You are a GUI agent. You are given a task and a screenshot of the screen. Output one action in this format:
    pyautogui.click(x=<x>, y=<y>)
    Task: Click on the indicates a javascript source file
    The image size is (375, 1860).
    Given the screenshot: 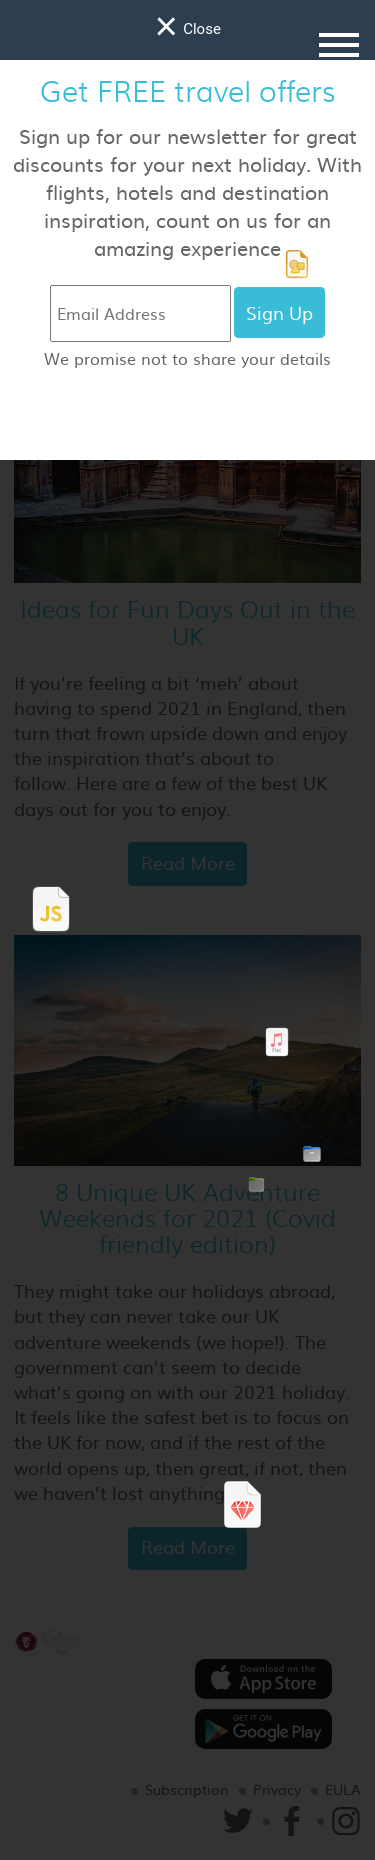 What is the action you would take?
    pyautogui.click(x=51, y=909)
    